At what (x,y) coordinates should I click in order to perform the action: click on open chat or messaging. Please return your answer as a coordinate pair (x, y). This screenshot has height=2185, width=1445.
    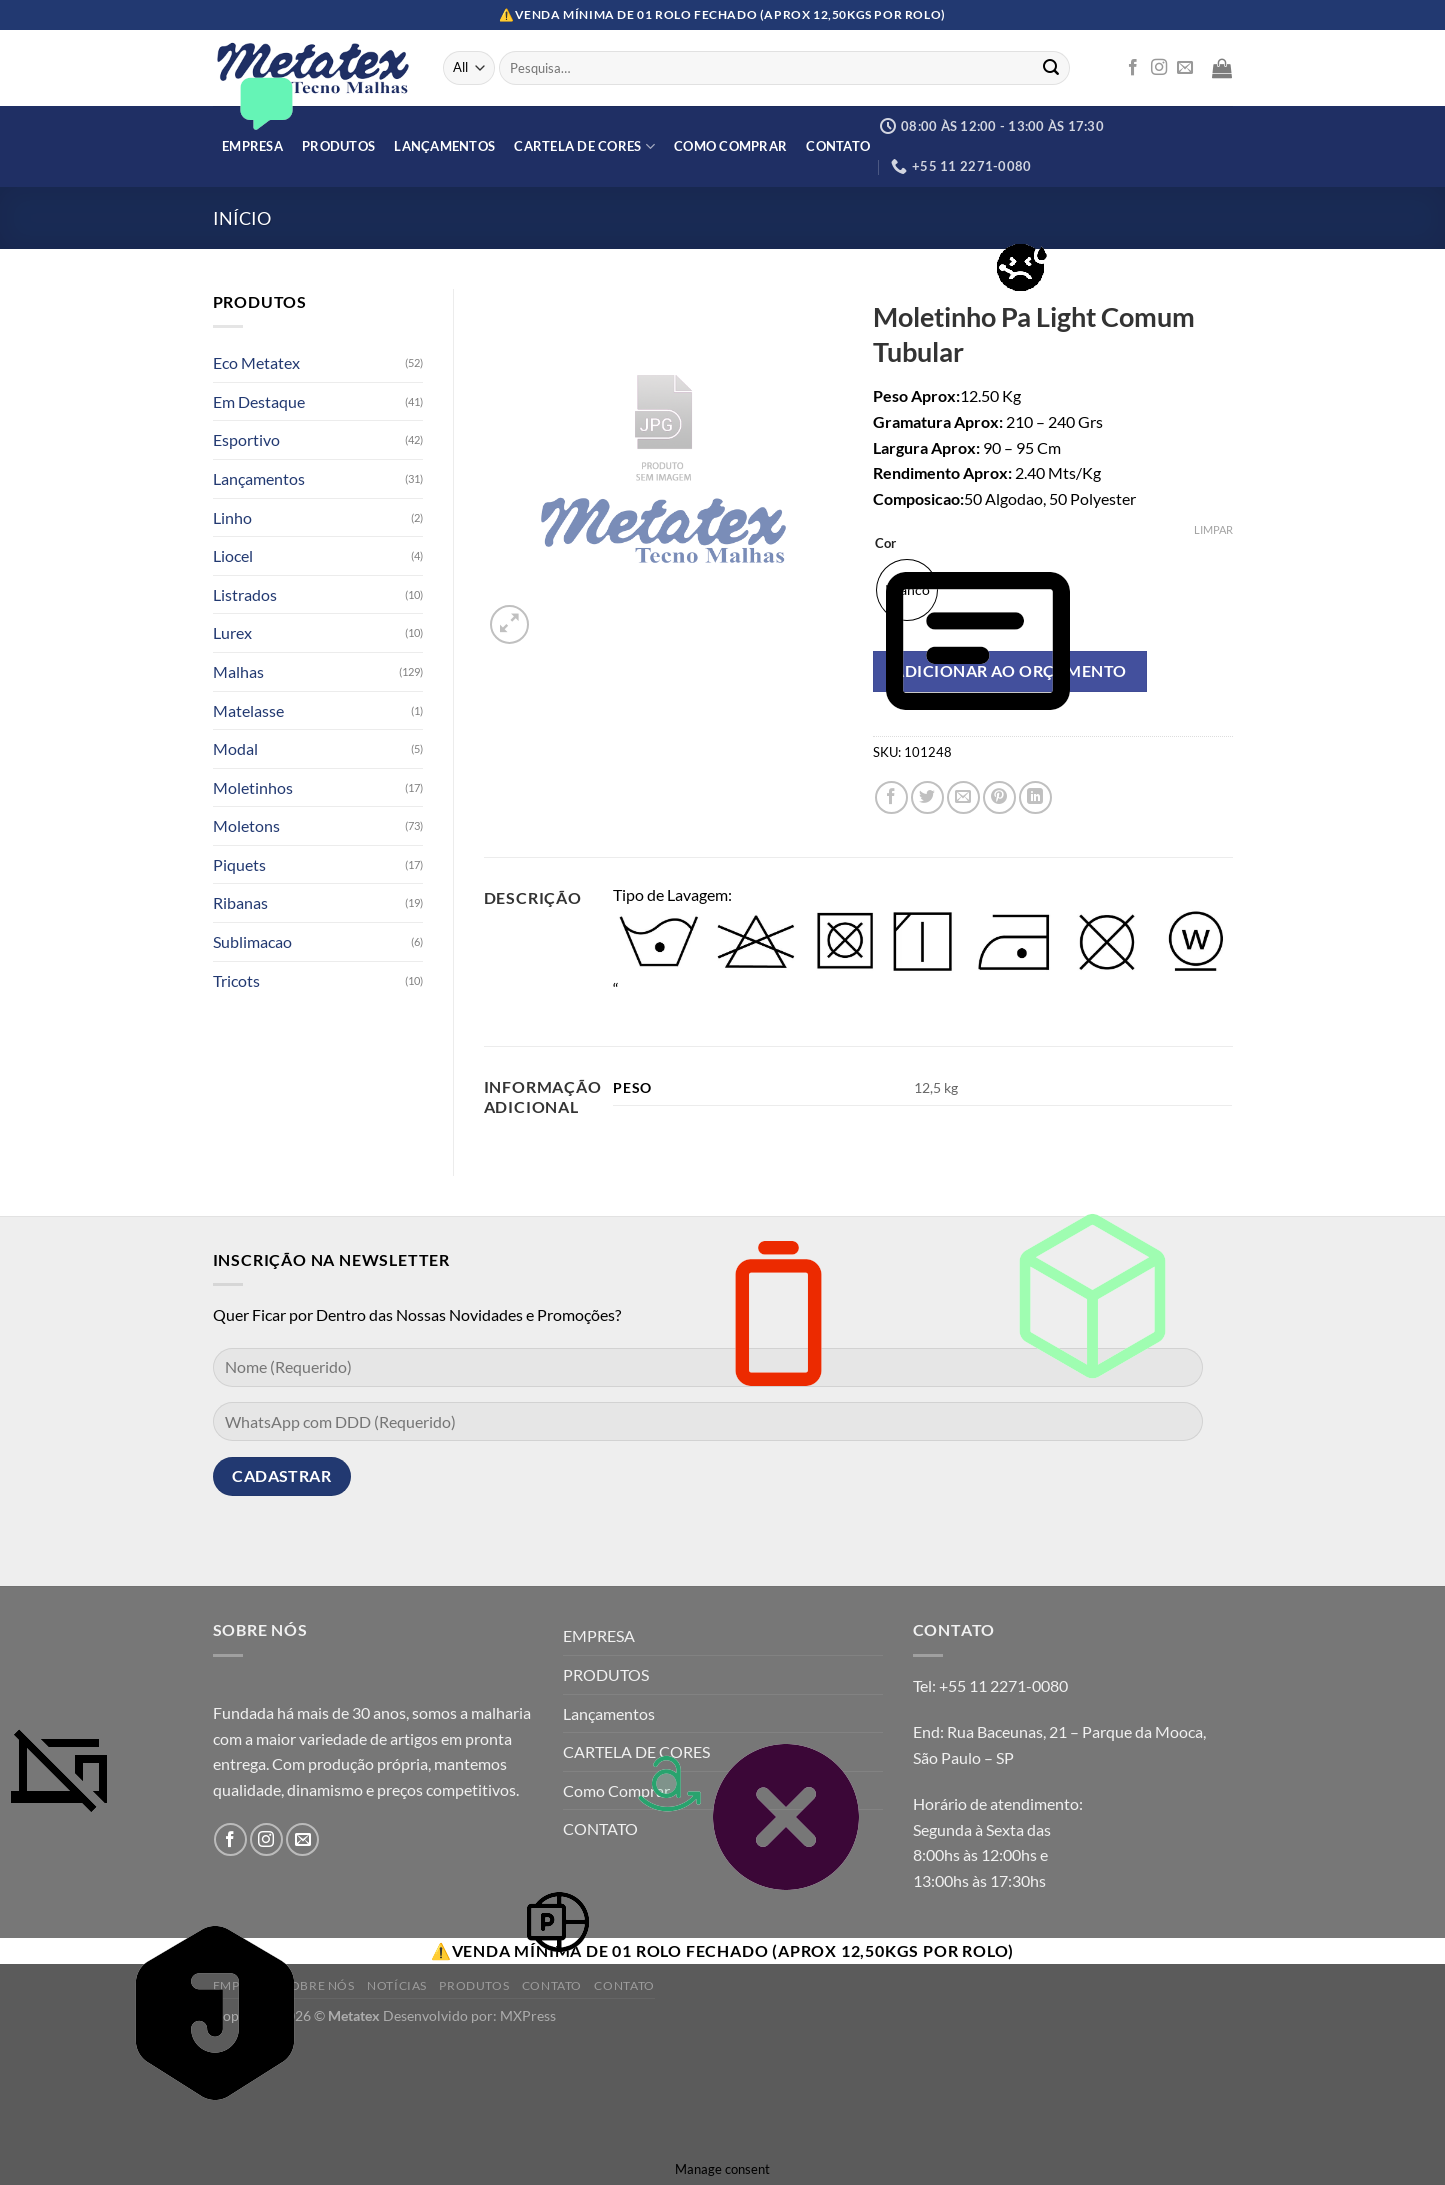
    Looking at the image, I should click on (266, 100).